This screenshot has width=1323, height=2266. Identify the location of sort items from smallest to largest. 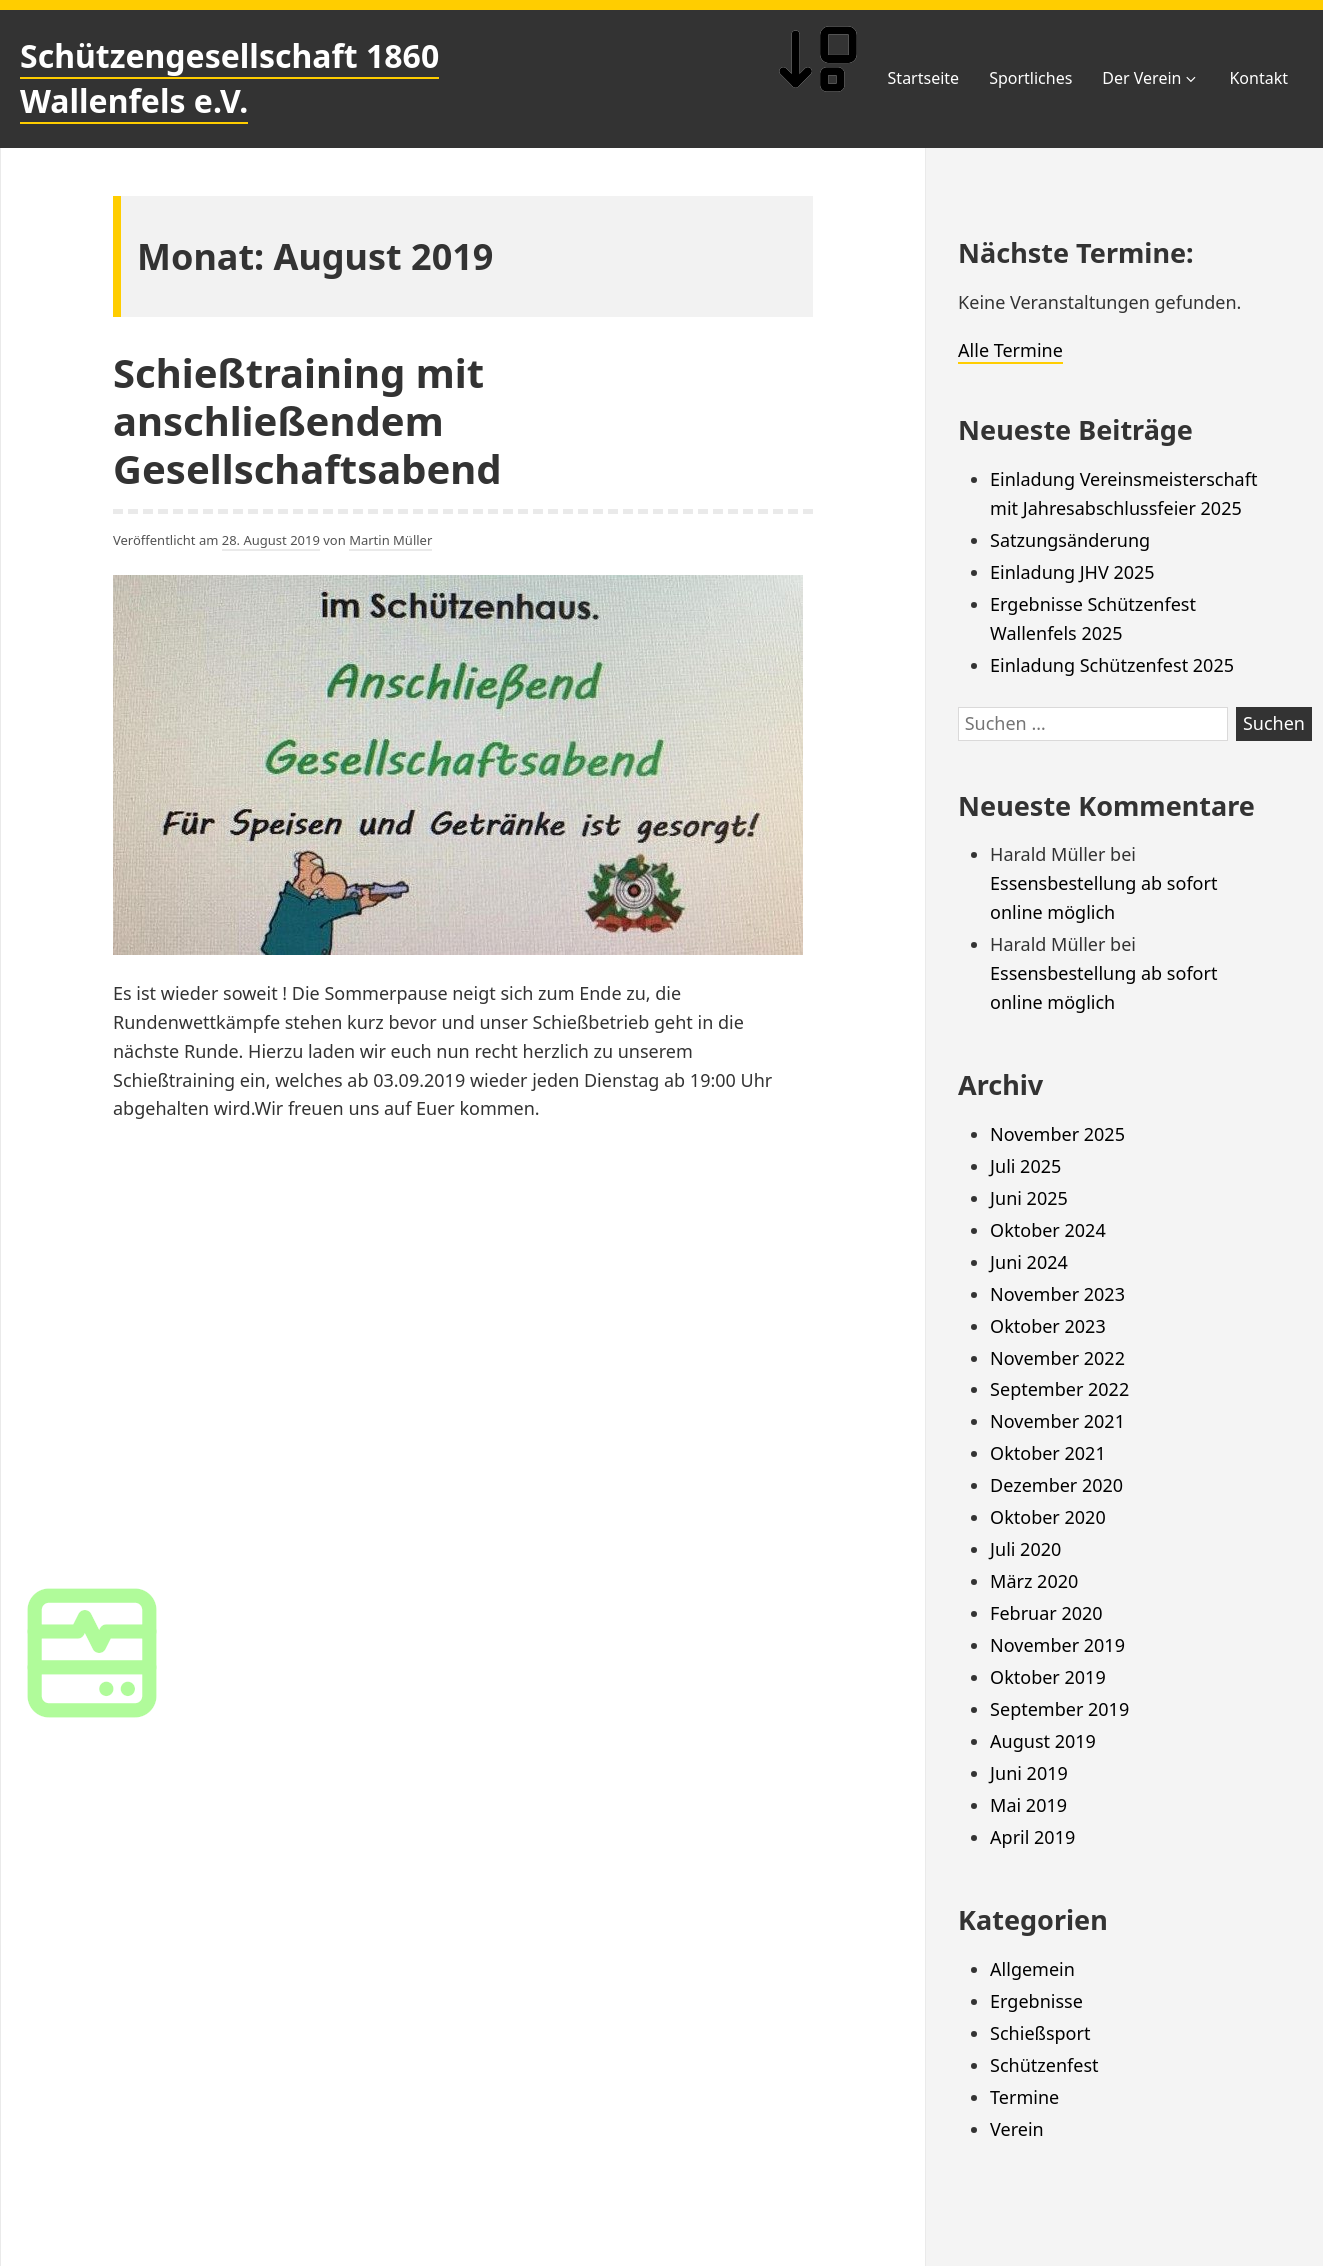
(816, 59).